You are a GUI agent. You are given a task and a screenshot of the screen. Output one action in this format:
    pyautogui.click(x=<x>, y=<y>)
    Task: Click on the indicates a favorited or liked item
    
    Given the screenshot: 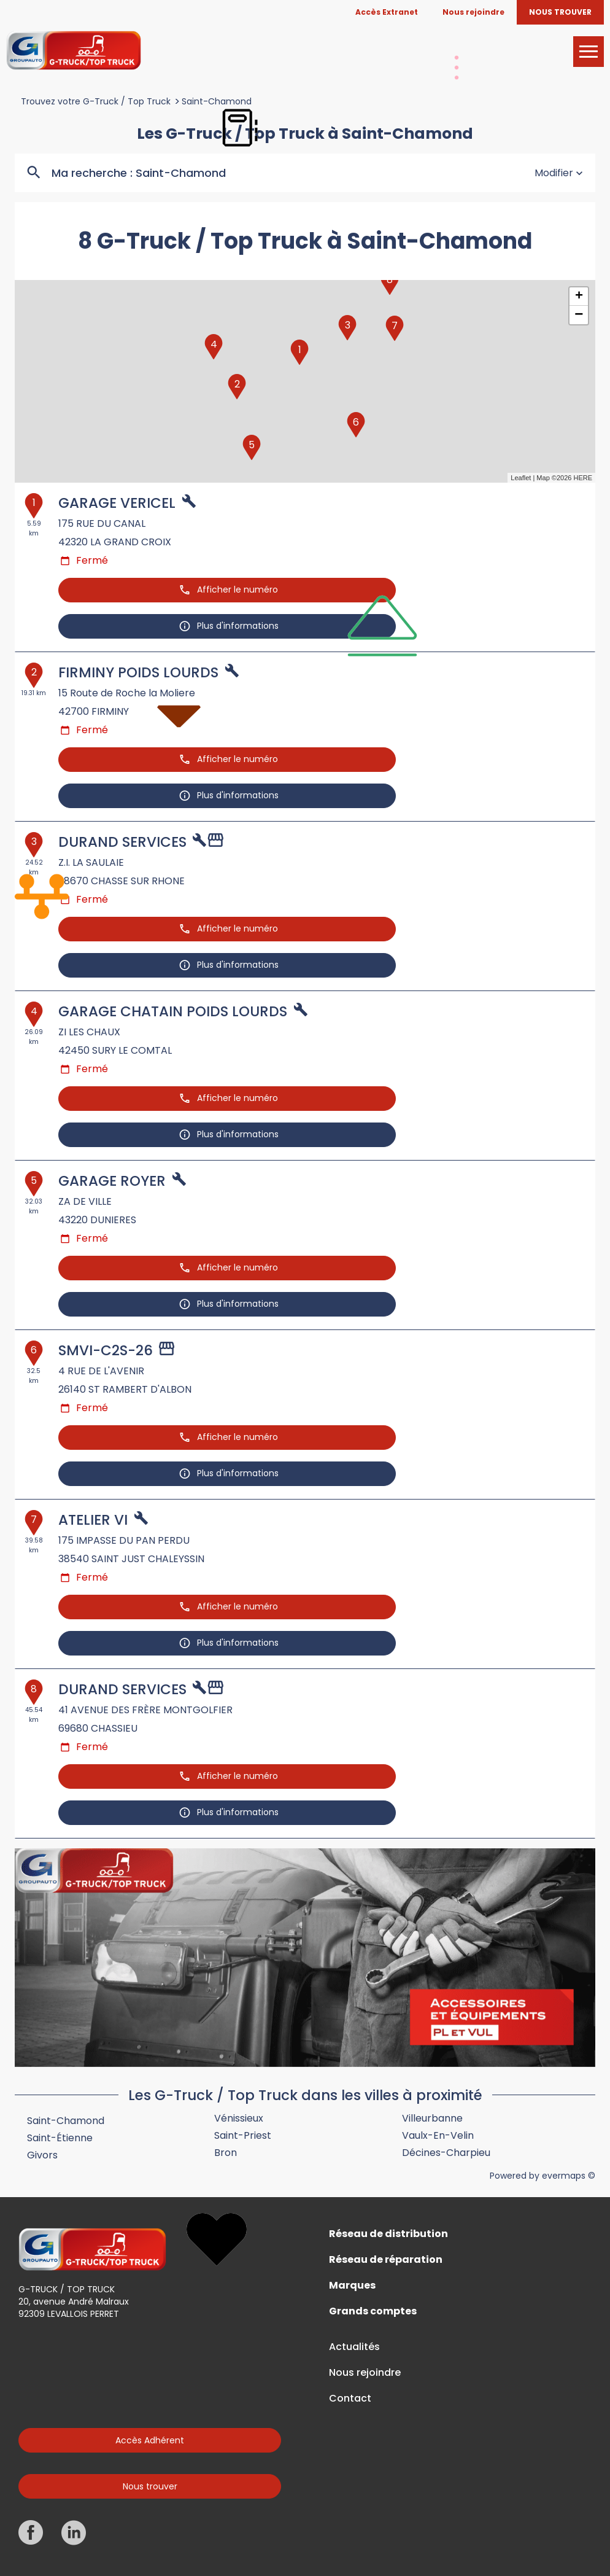 What is the action you would take?
    pyautogui.click(x=217, y=2239)
    